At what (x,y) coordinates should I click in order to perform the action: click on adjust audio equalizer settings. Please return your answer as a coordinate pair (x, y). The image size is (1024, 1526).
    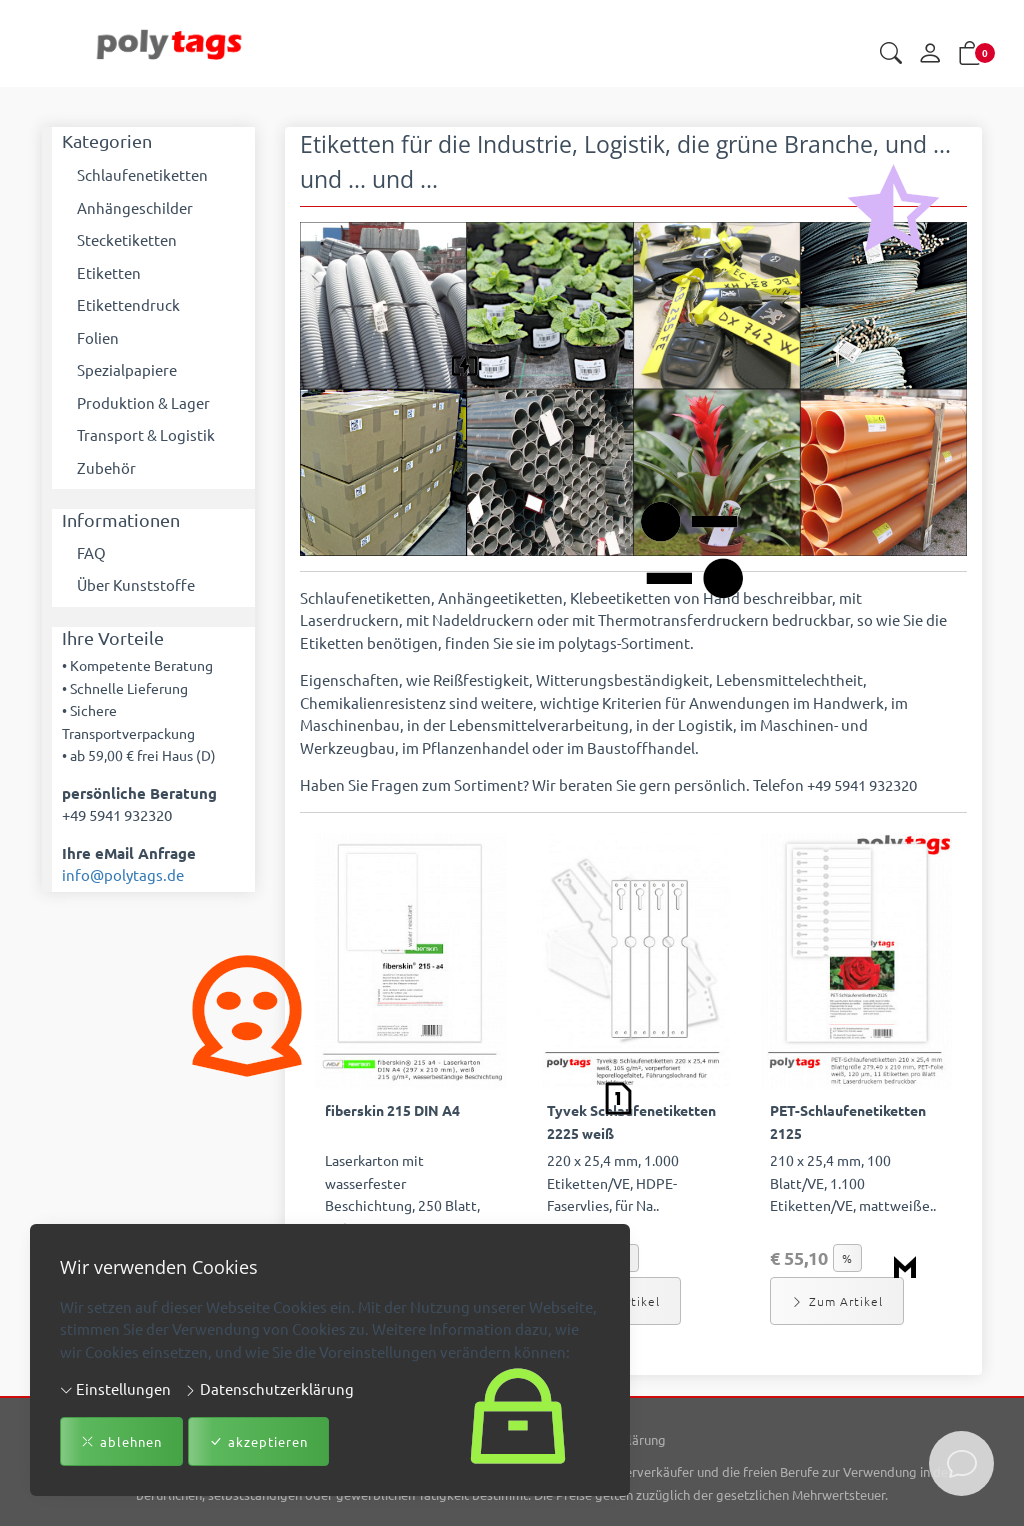
    Looking at the image, I should click on (692, 550).